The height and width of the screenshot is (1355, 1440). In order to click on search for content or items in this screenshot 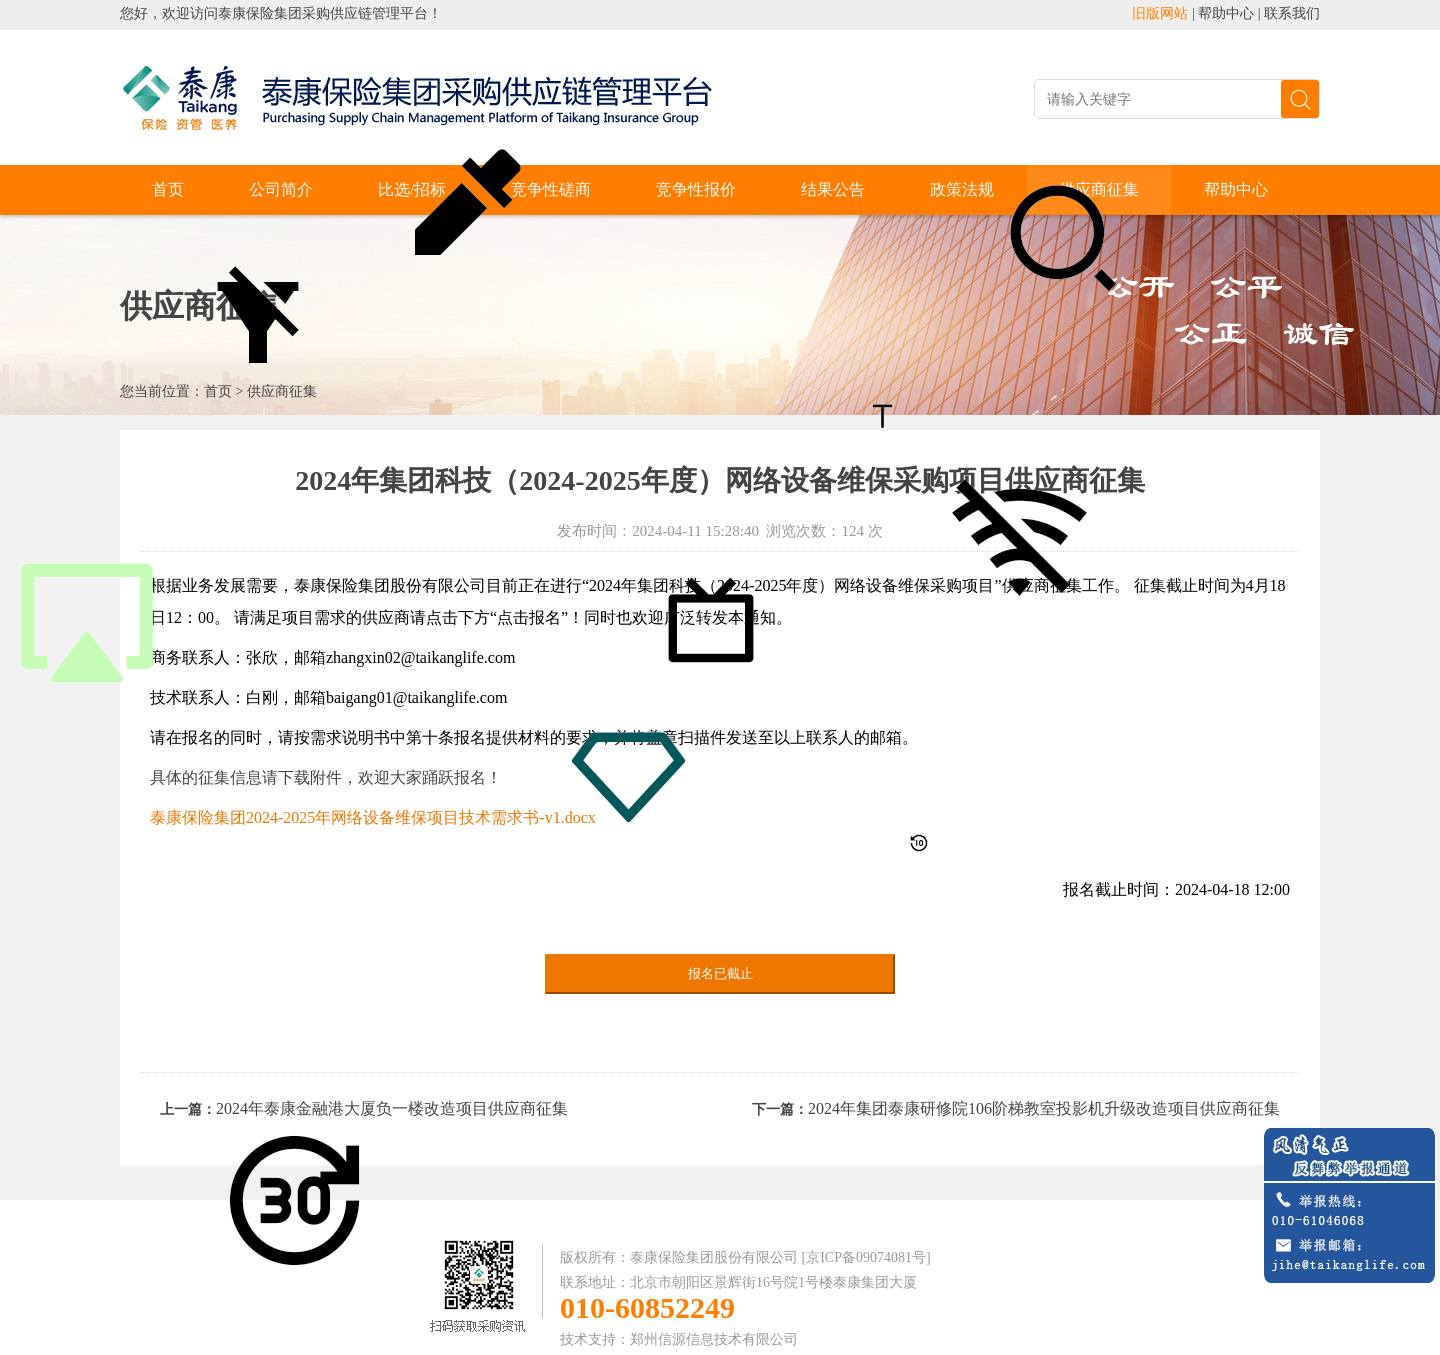, I will do `click(1062, 237)`.